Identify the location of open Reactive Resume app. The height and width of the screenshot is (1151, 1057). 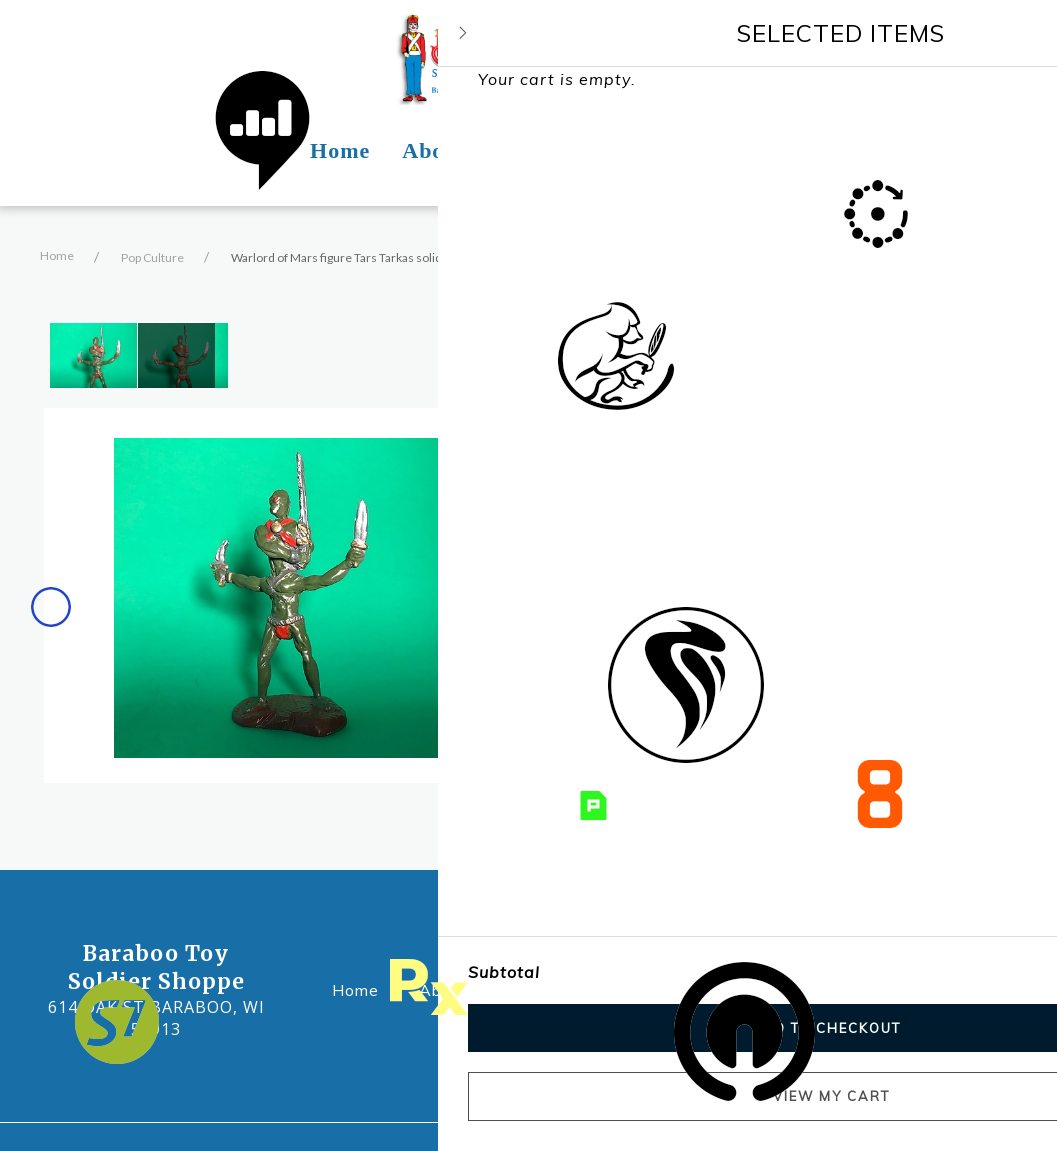
(429, 987).